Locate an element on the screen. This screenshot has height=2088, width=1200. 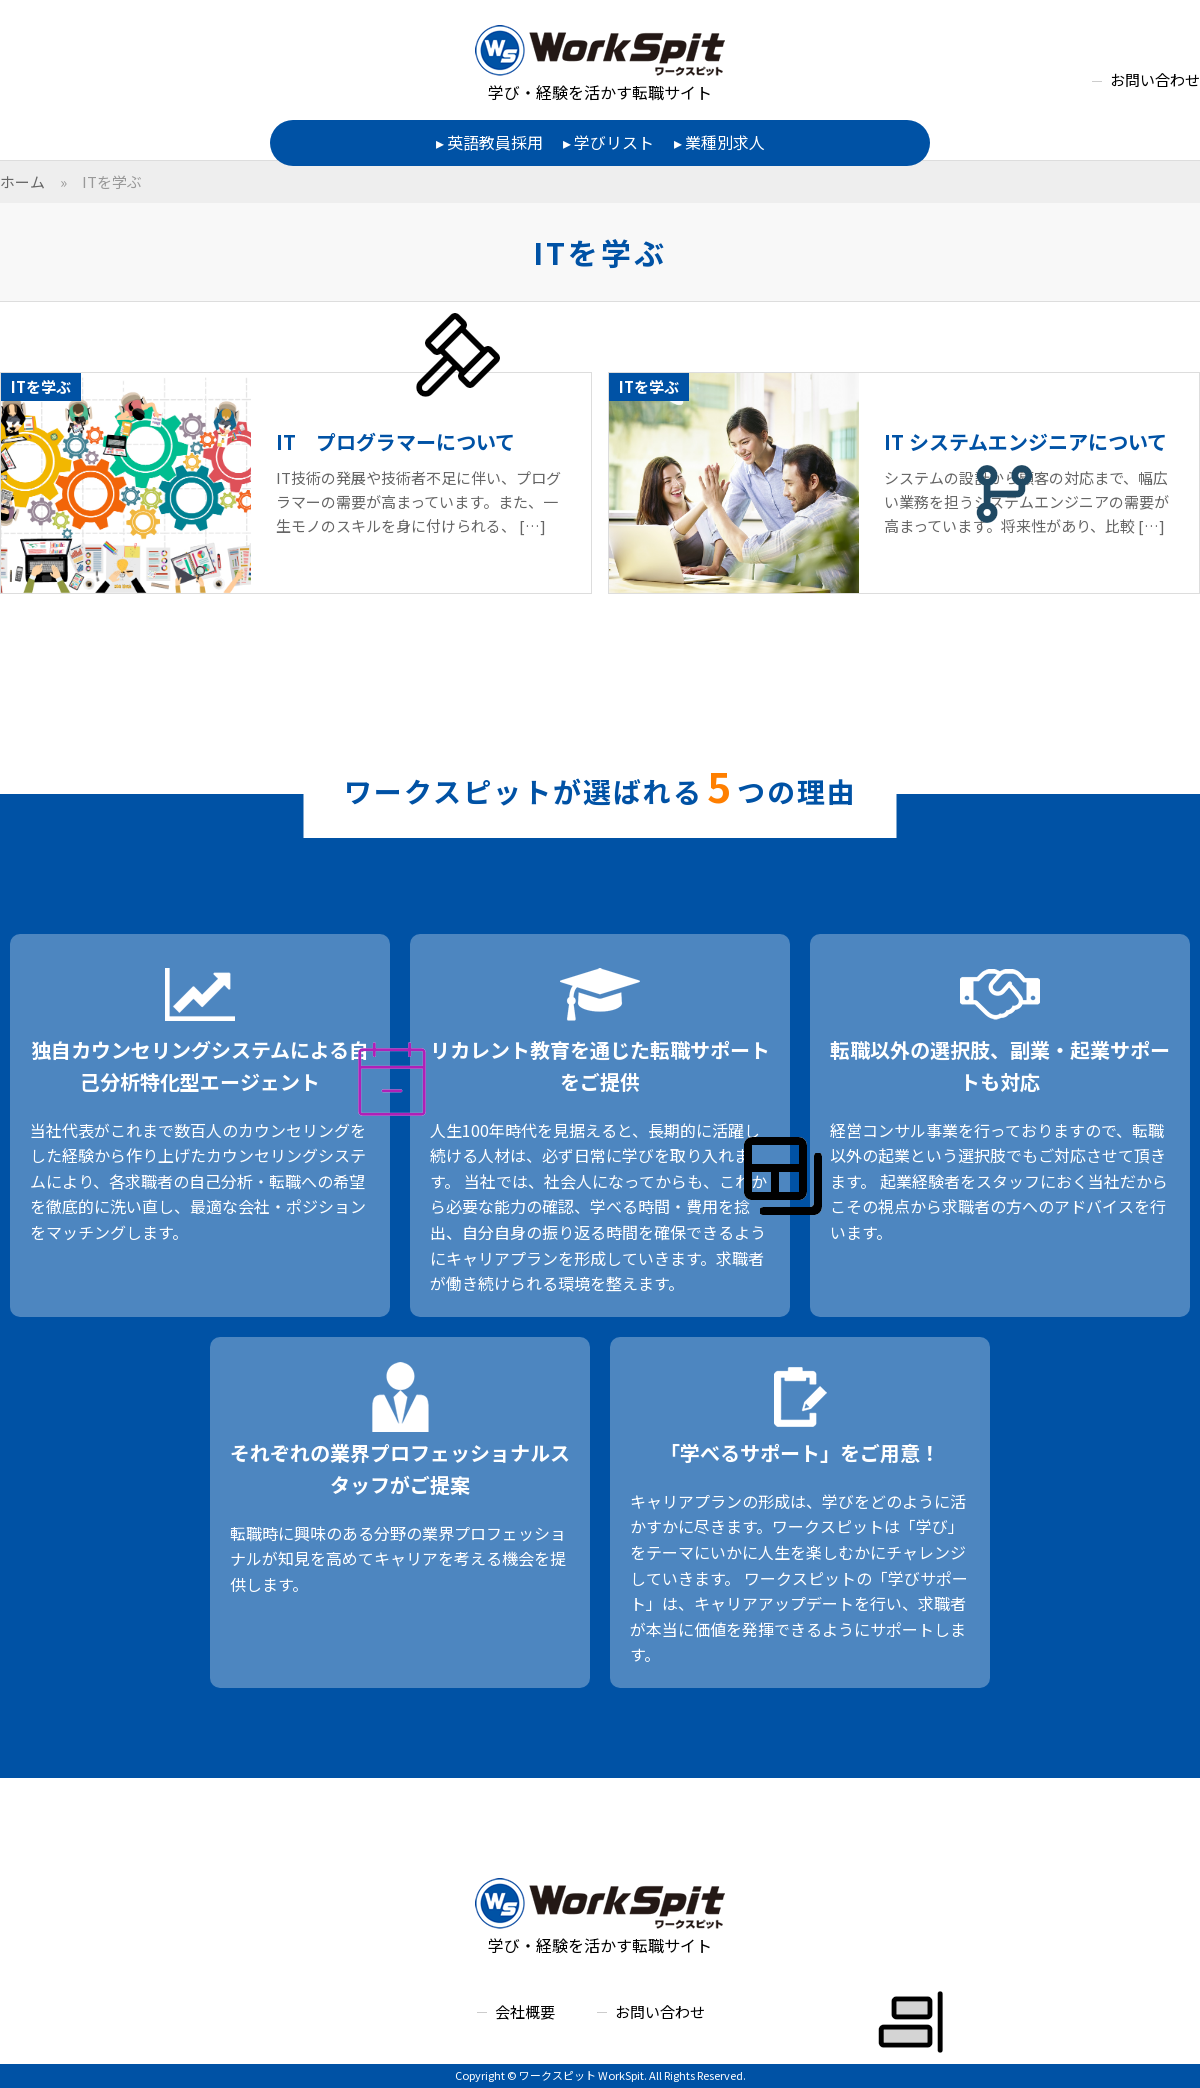
remove an event from your calendar is located at coordinates (392, 1082).